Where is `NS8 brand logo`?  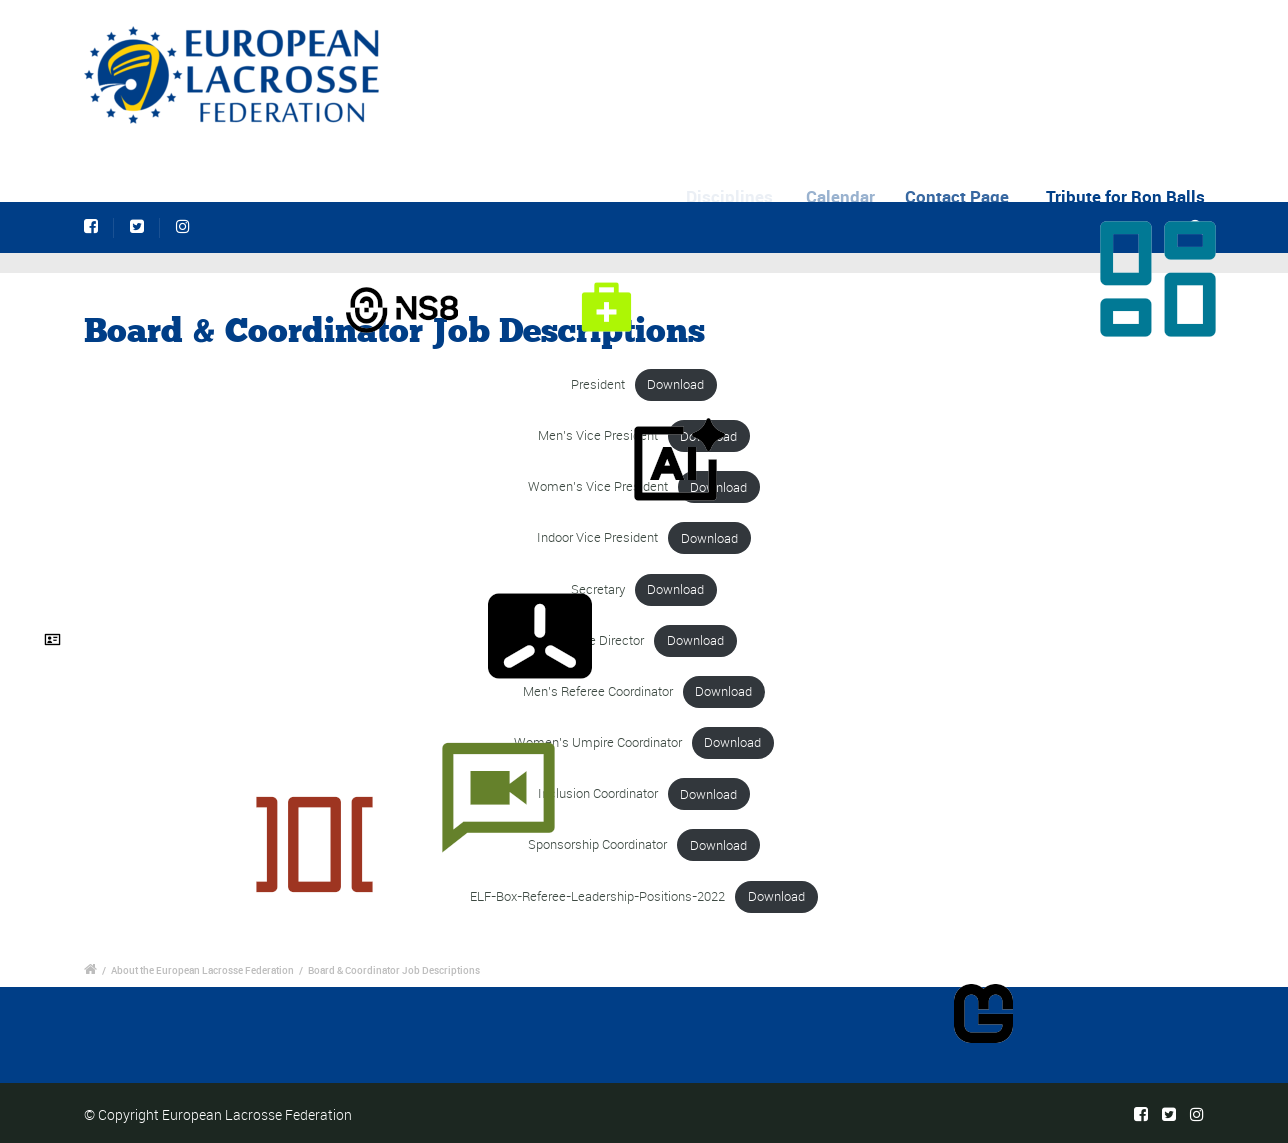 NS8 brand logo is located at coordinates (402, 310).